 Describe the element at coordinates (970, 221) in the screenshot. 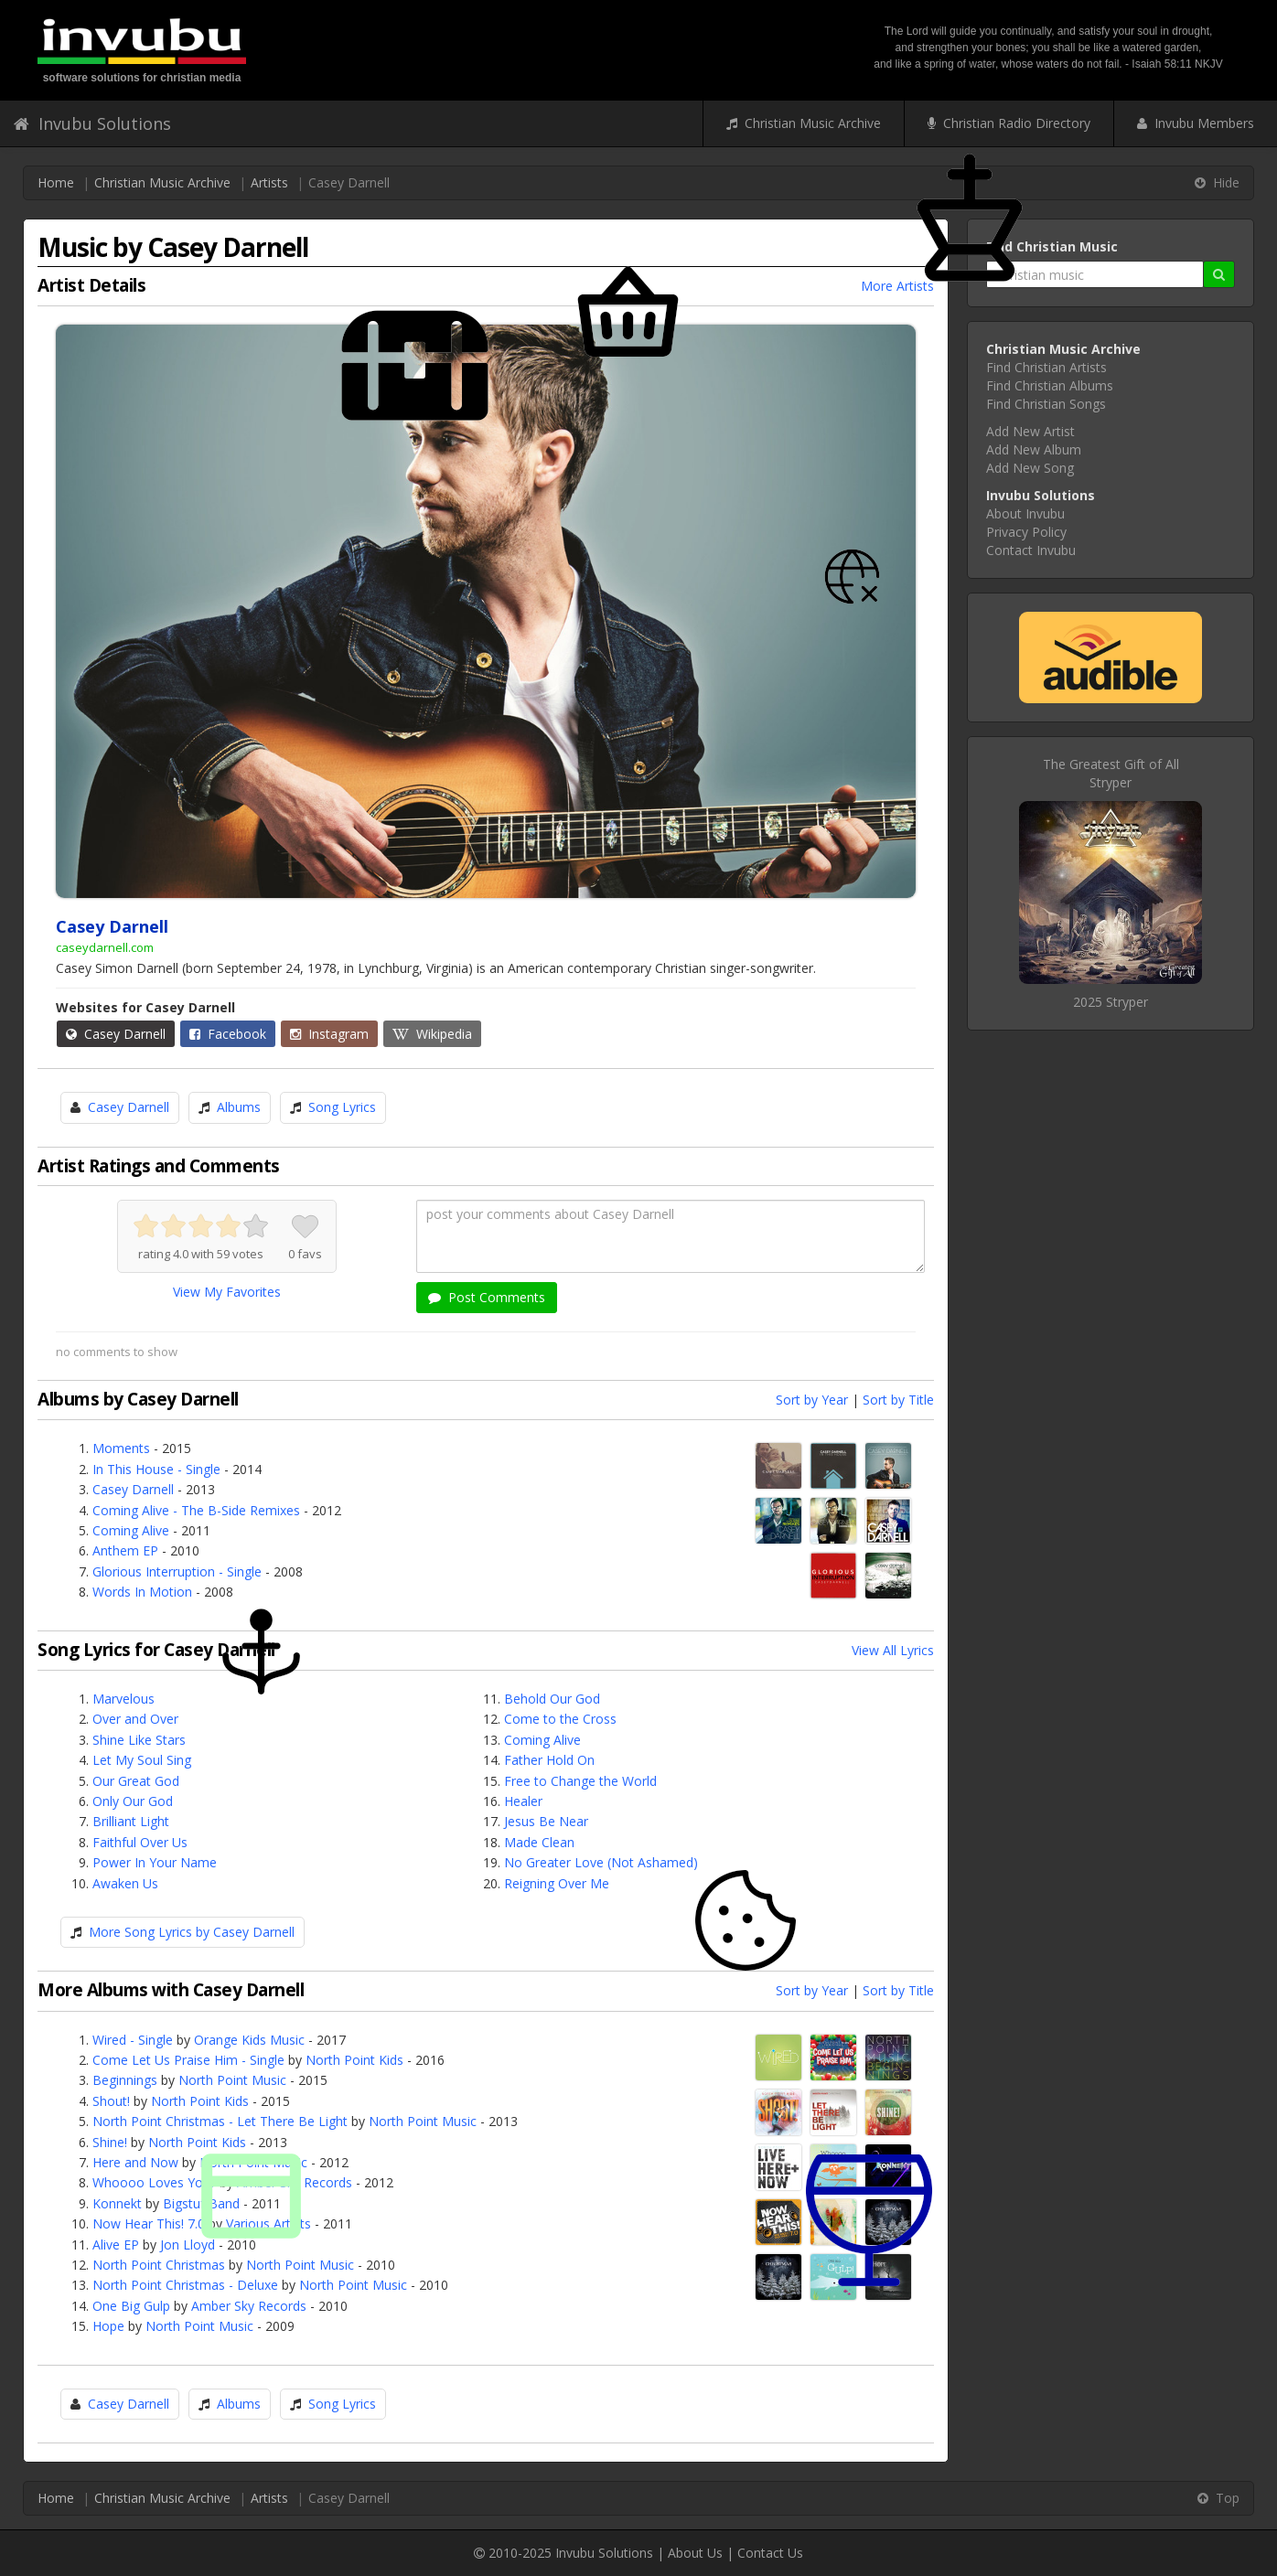

I see `represents the king piece in a chess game` at that location.